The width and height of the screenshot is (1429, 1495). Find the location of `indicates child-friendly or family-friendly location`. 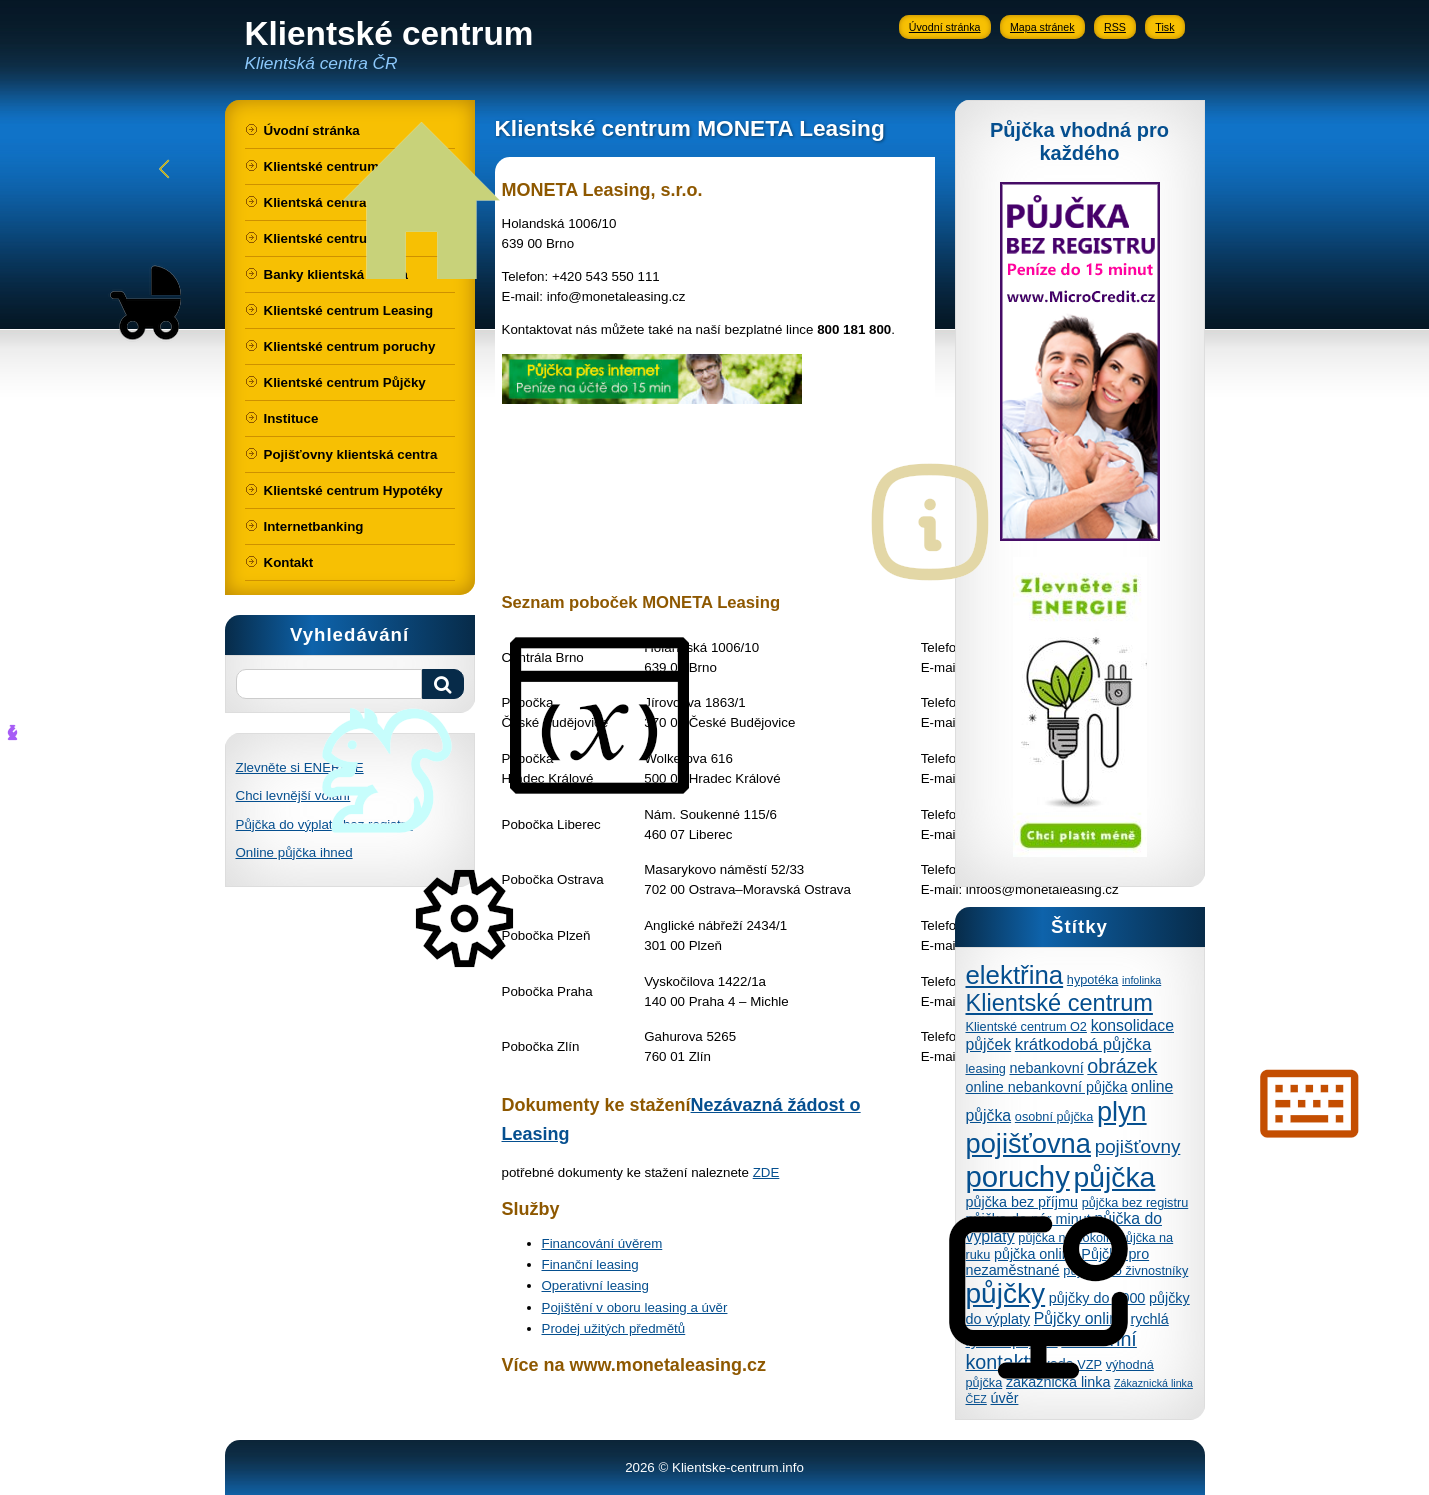

indicates child-friendly or family-friendly location is located at coordinates (147, 302).